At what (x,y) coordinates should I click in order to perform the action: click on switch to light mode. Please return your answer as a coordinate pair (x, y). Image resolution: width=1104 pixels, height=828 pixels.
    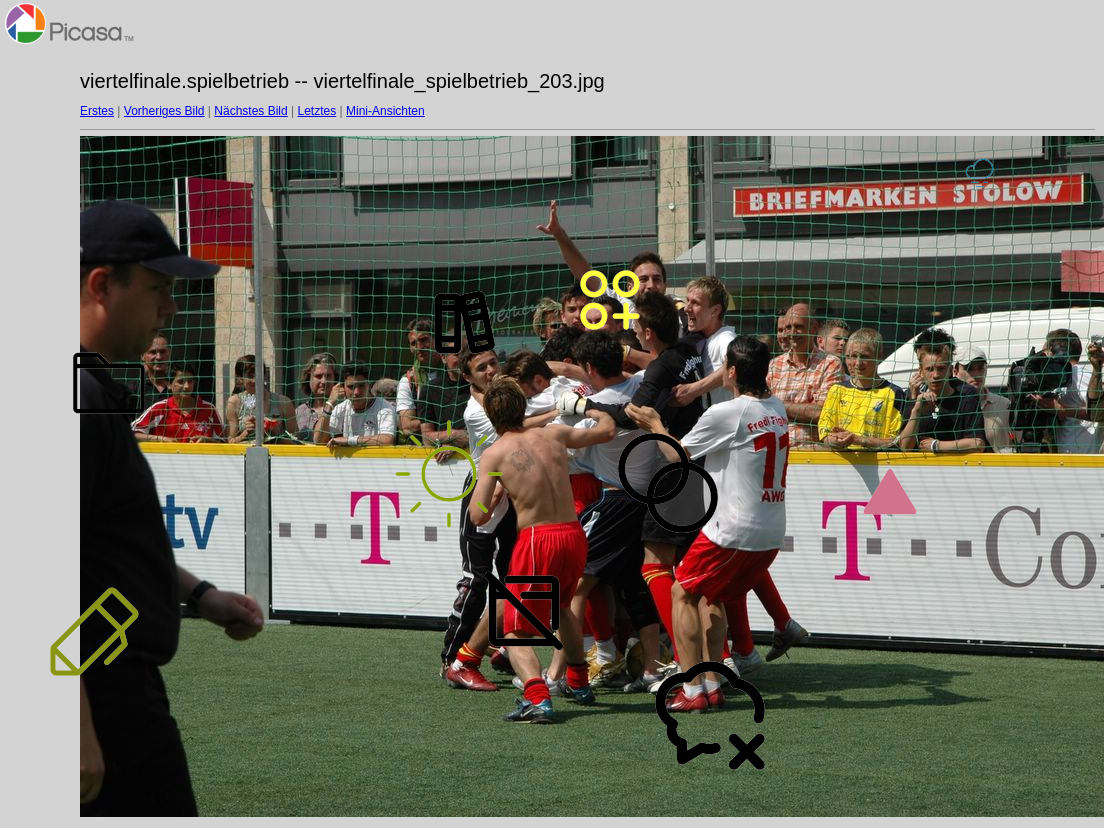
    Looking at the image, I should click on (449, 474).